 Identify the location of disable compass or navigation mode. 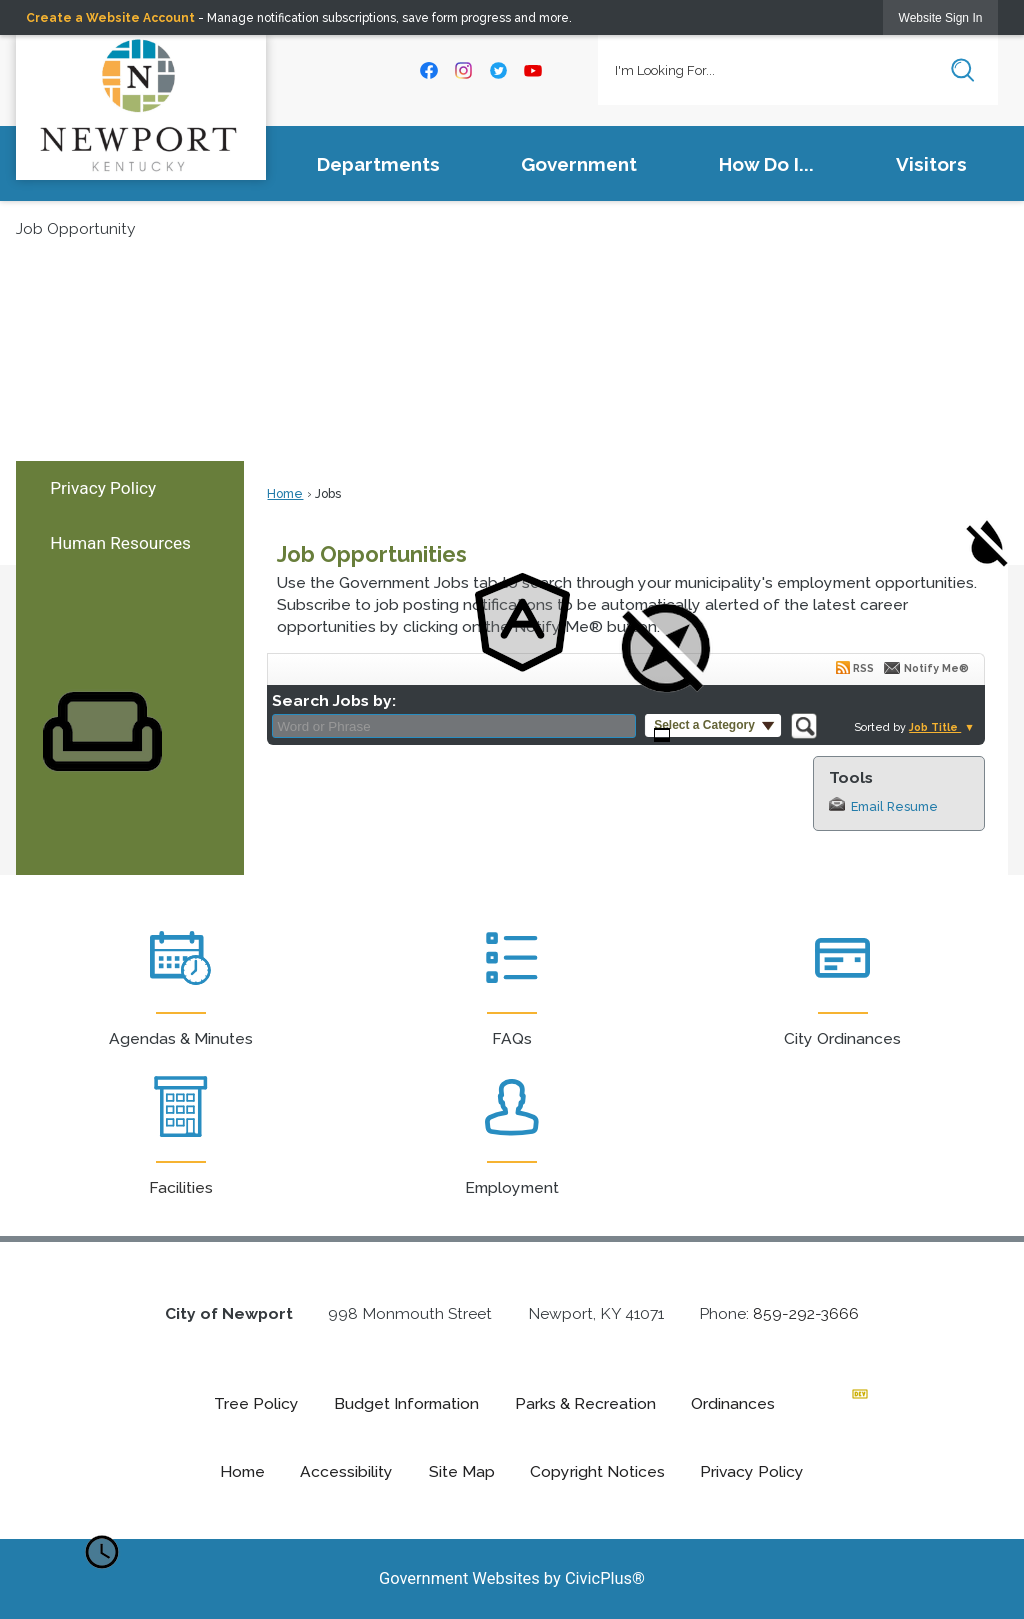
(666, 648).